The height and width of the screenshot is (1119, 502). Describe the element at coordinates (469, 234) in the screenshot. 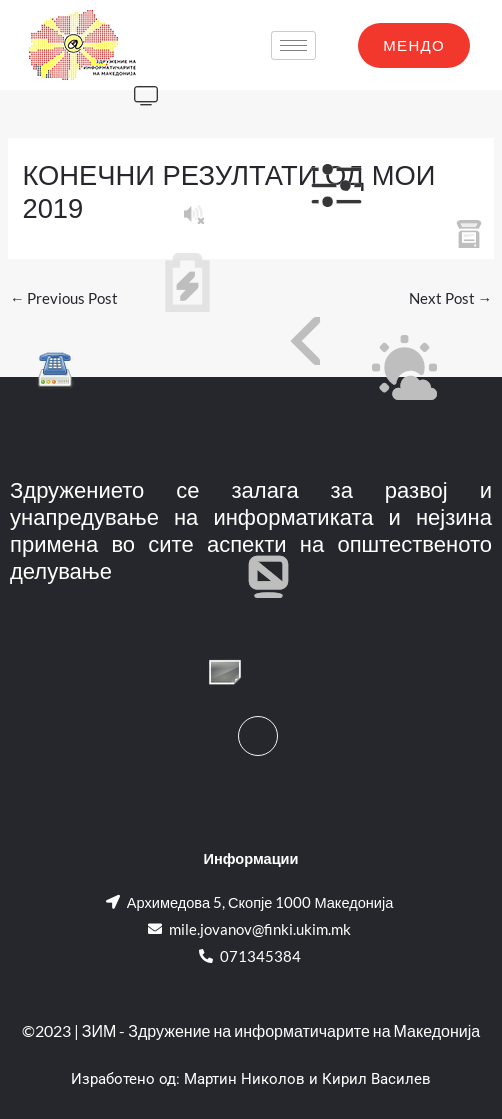

I see `scan a document or image` at that location.